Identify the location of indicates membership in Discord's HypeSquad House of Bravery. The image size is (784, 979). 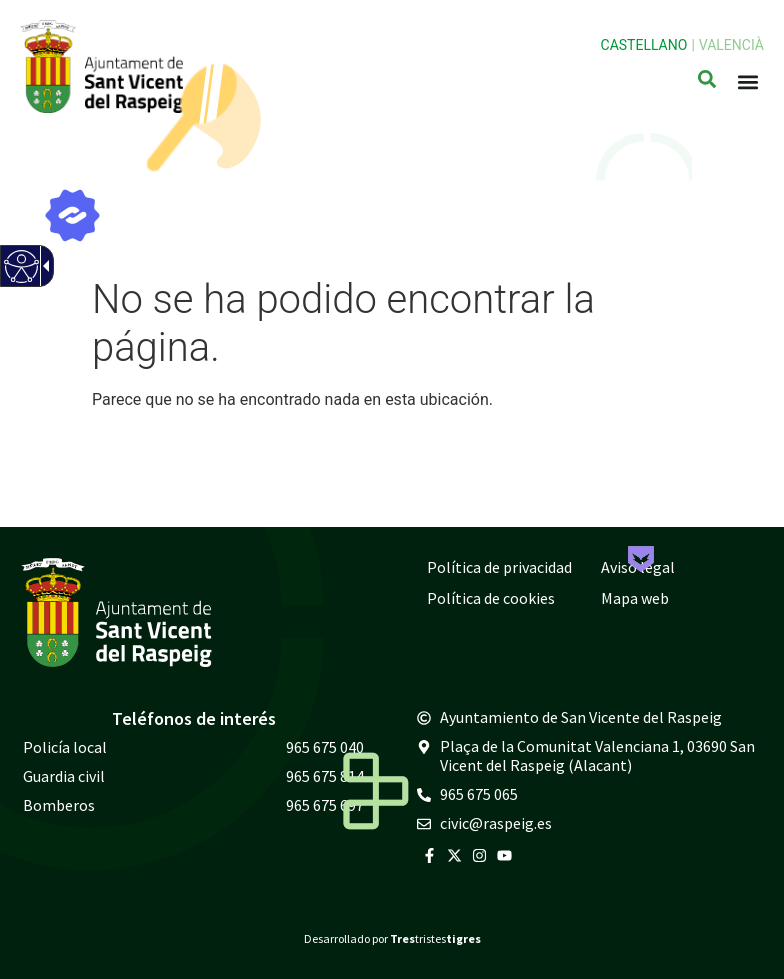
(641, 559).